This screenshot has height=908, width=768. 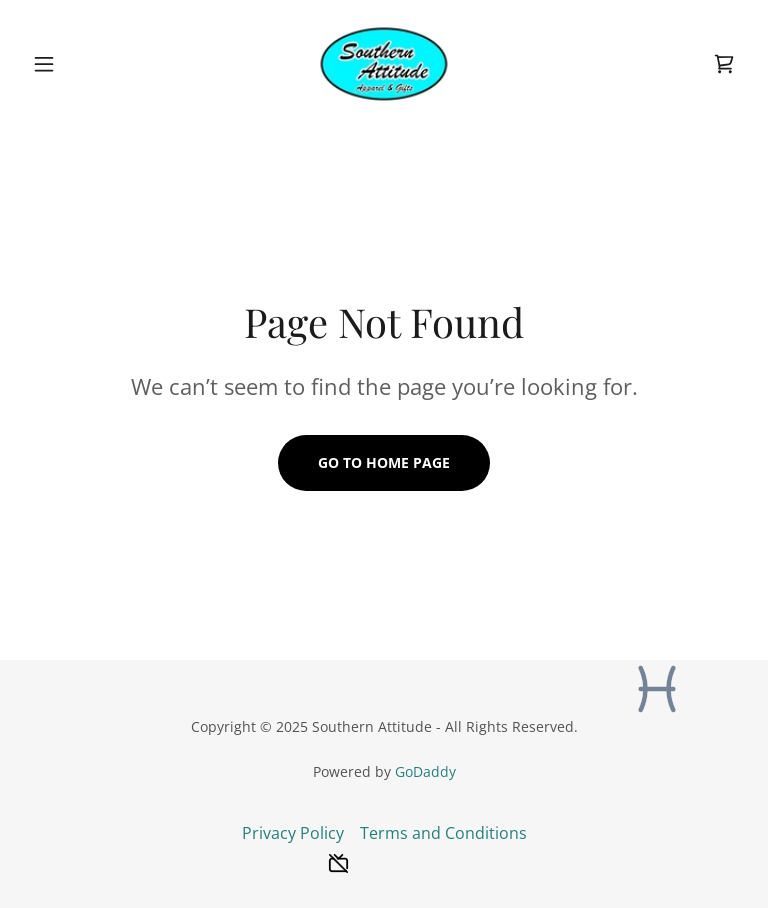 What do you see at coordinates (657, 689) in the screenshot?
I see `pisces zodiac sign symbol` at bounding box center [657, 689].